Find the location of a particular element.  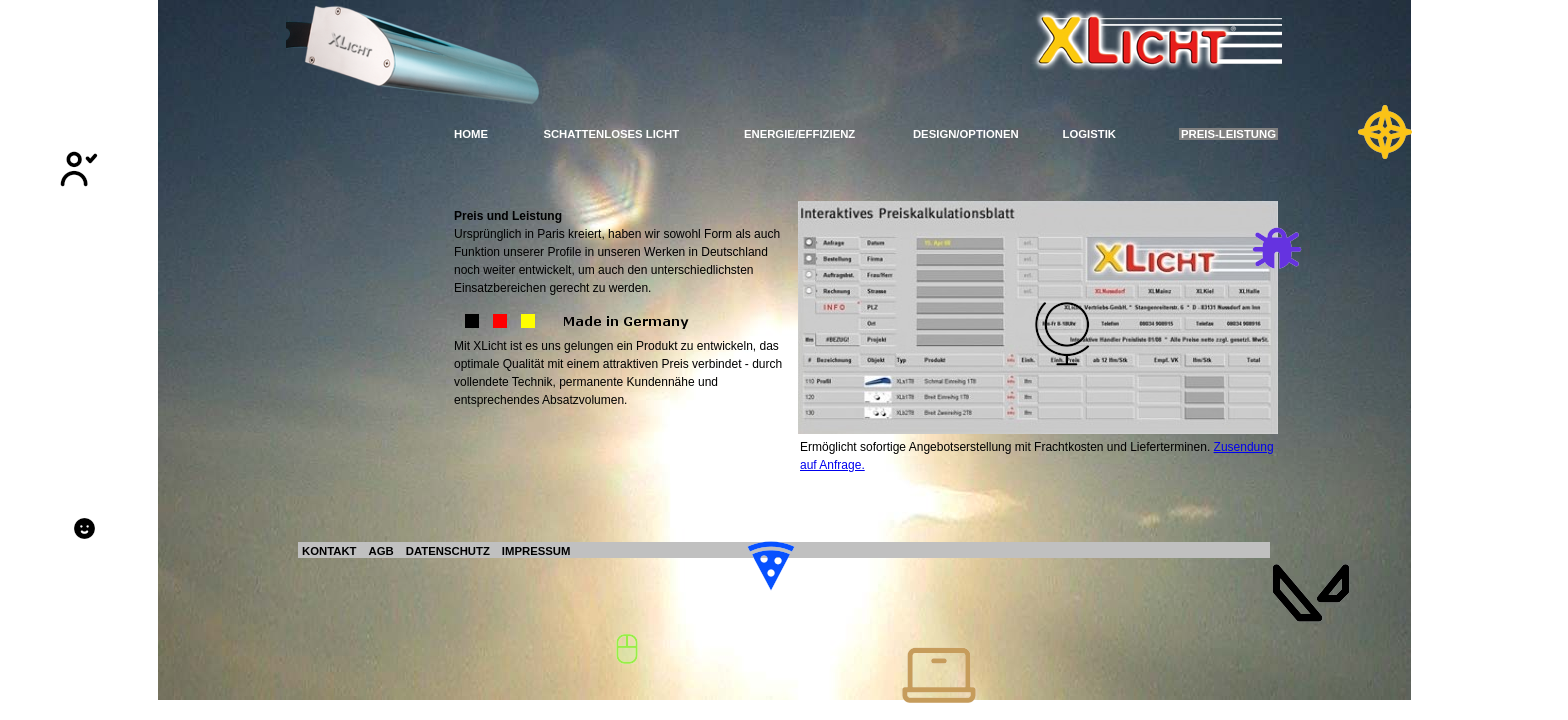

user verification complete is located at coordinates (78, 169).